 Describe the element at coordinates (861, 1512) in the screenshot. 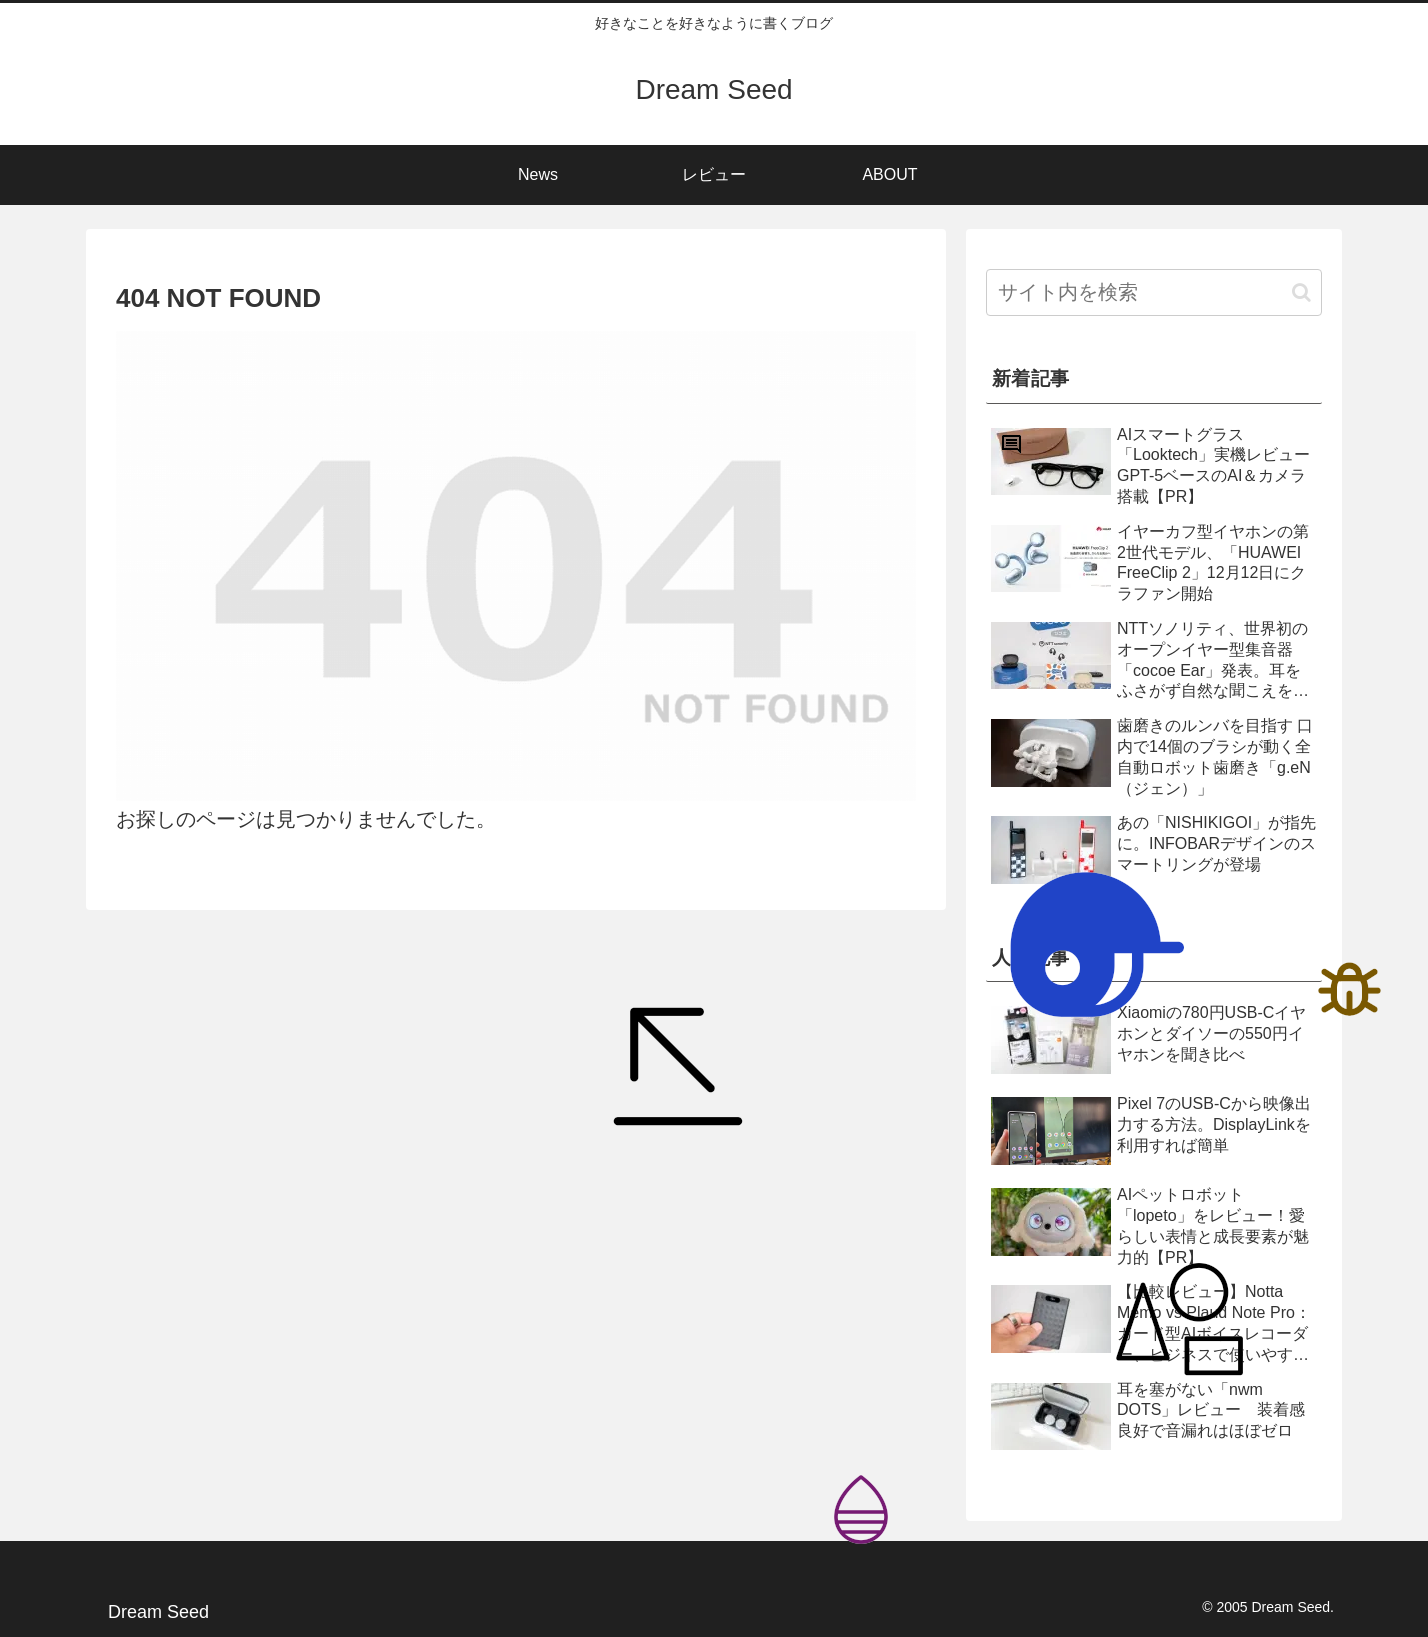

I see `adjust fill level or capacity` at that location.